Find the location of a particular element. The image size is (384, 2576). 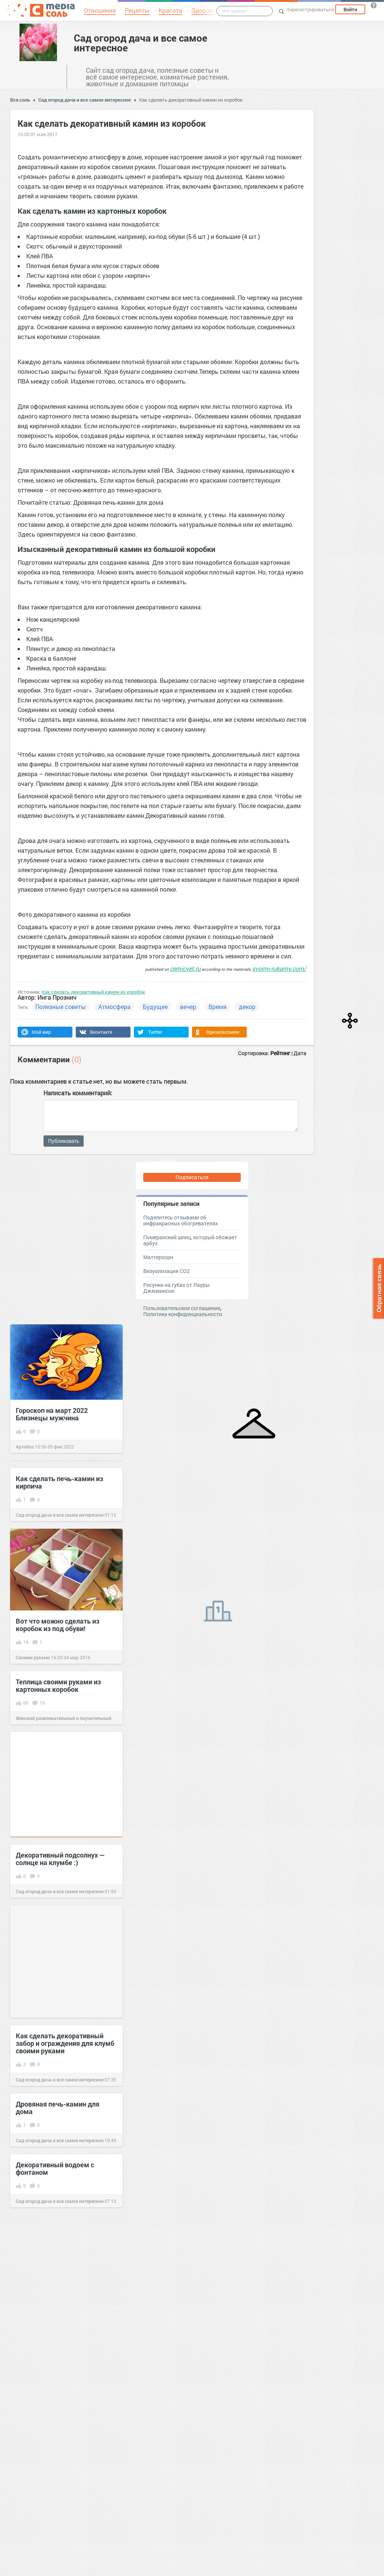

view leaderboard or rankings is located at coordinates (218, 1611).